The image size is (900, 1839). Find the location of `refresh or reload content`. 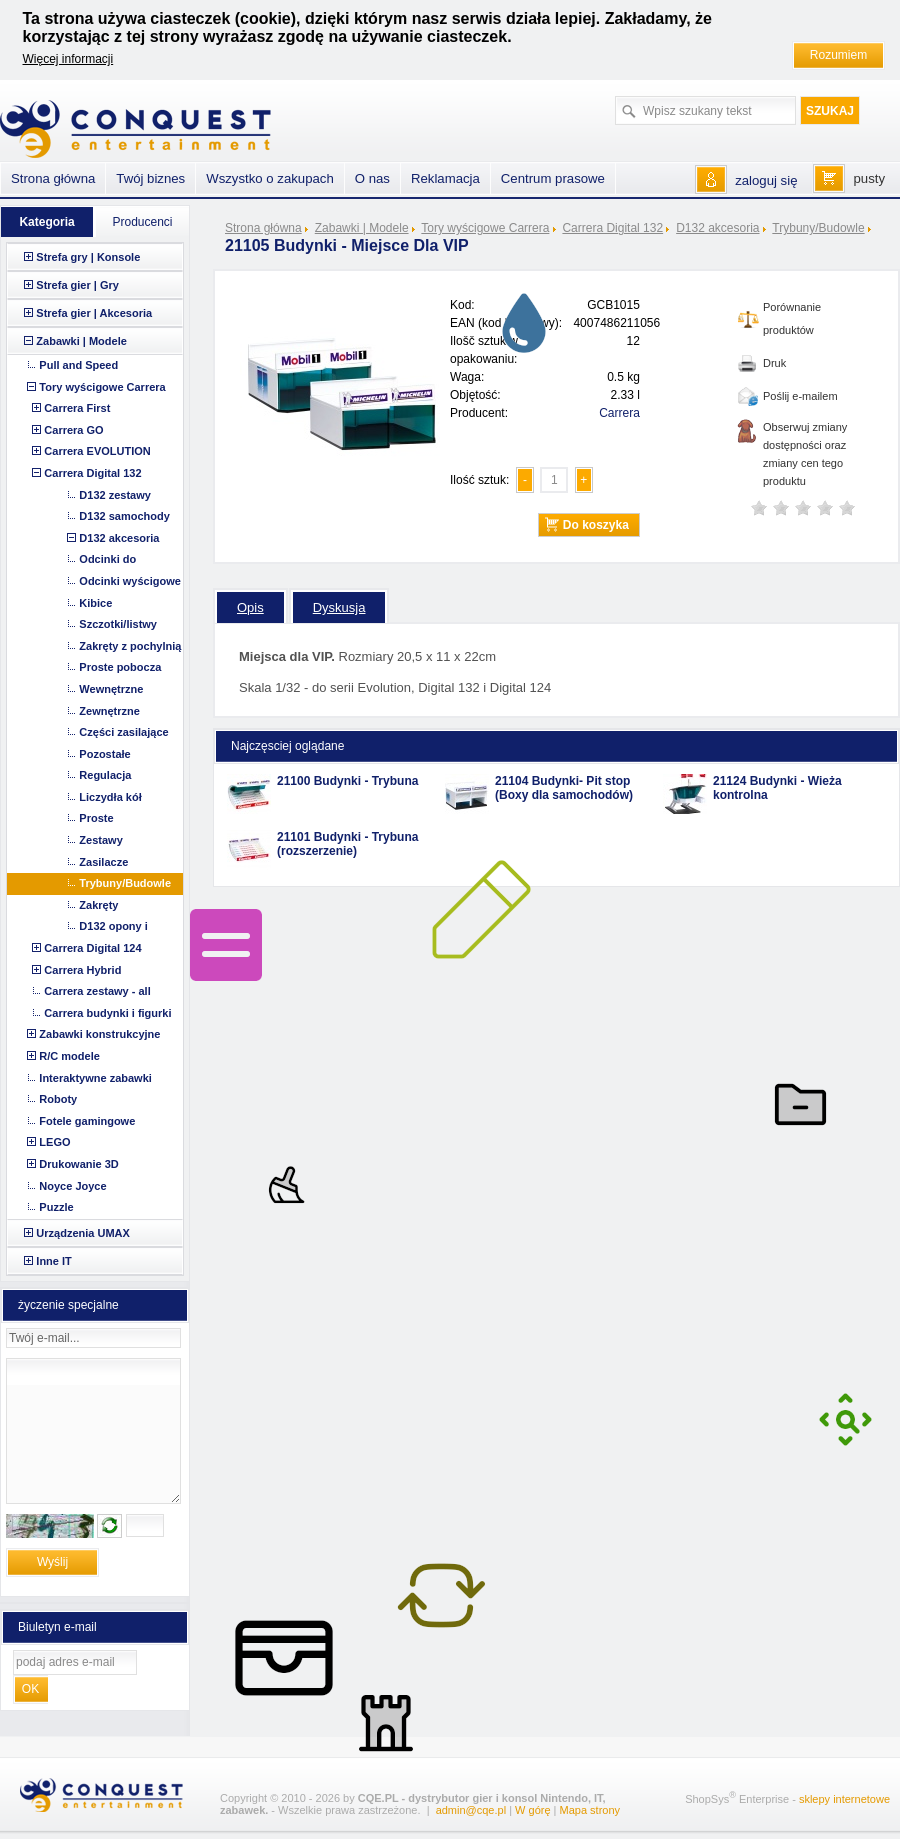

refresh or reload content is located at coordinates (441, 1595).